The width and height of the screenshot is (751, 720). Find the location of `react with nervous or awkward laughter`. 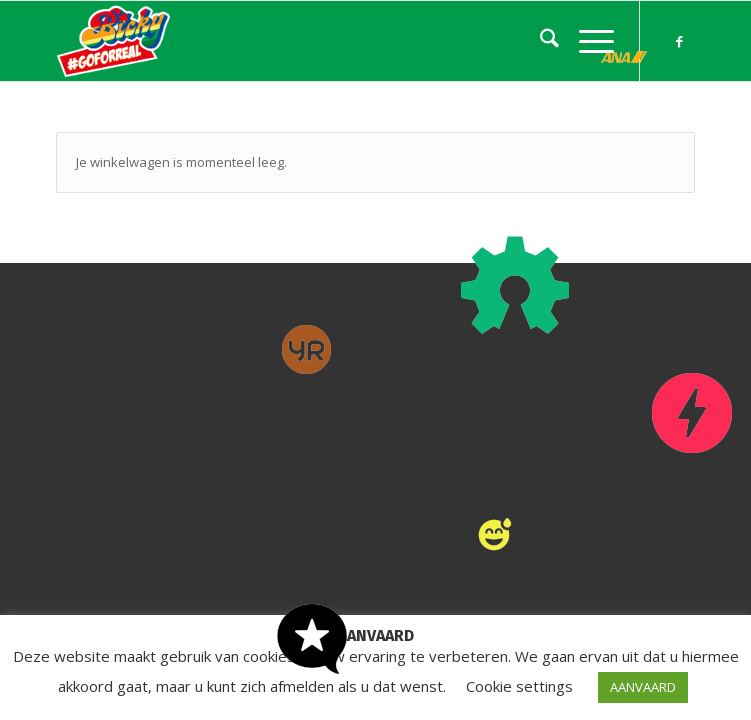

react with nervous or awkward laughter is located at coordinates (494, 535).